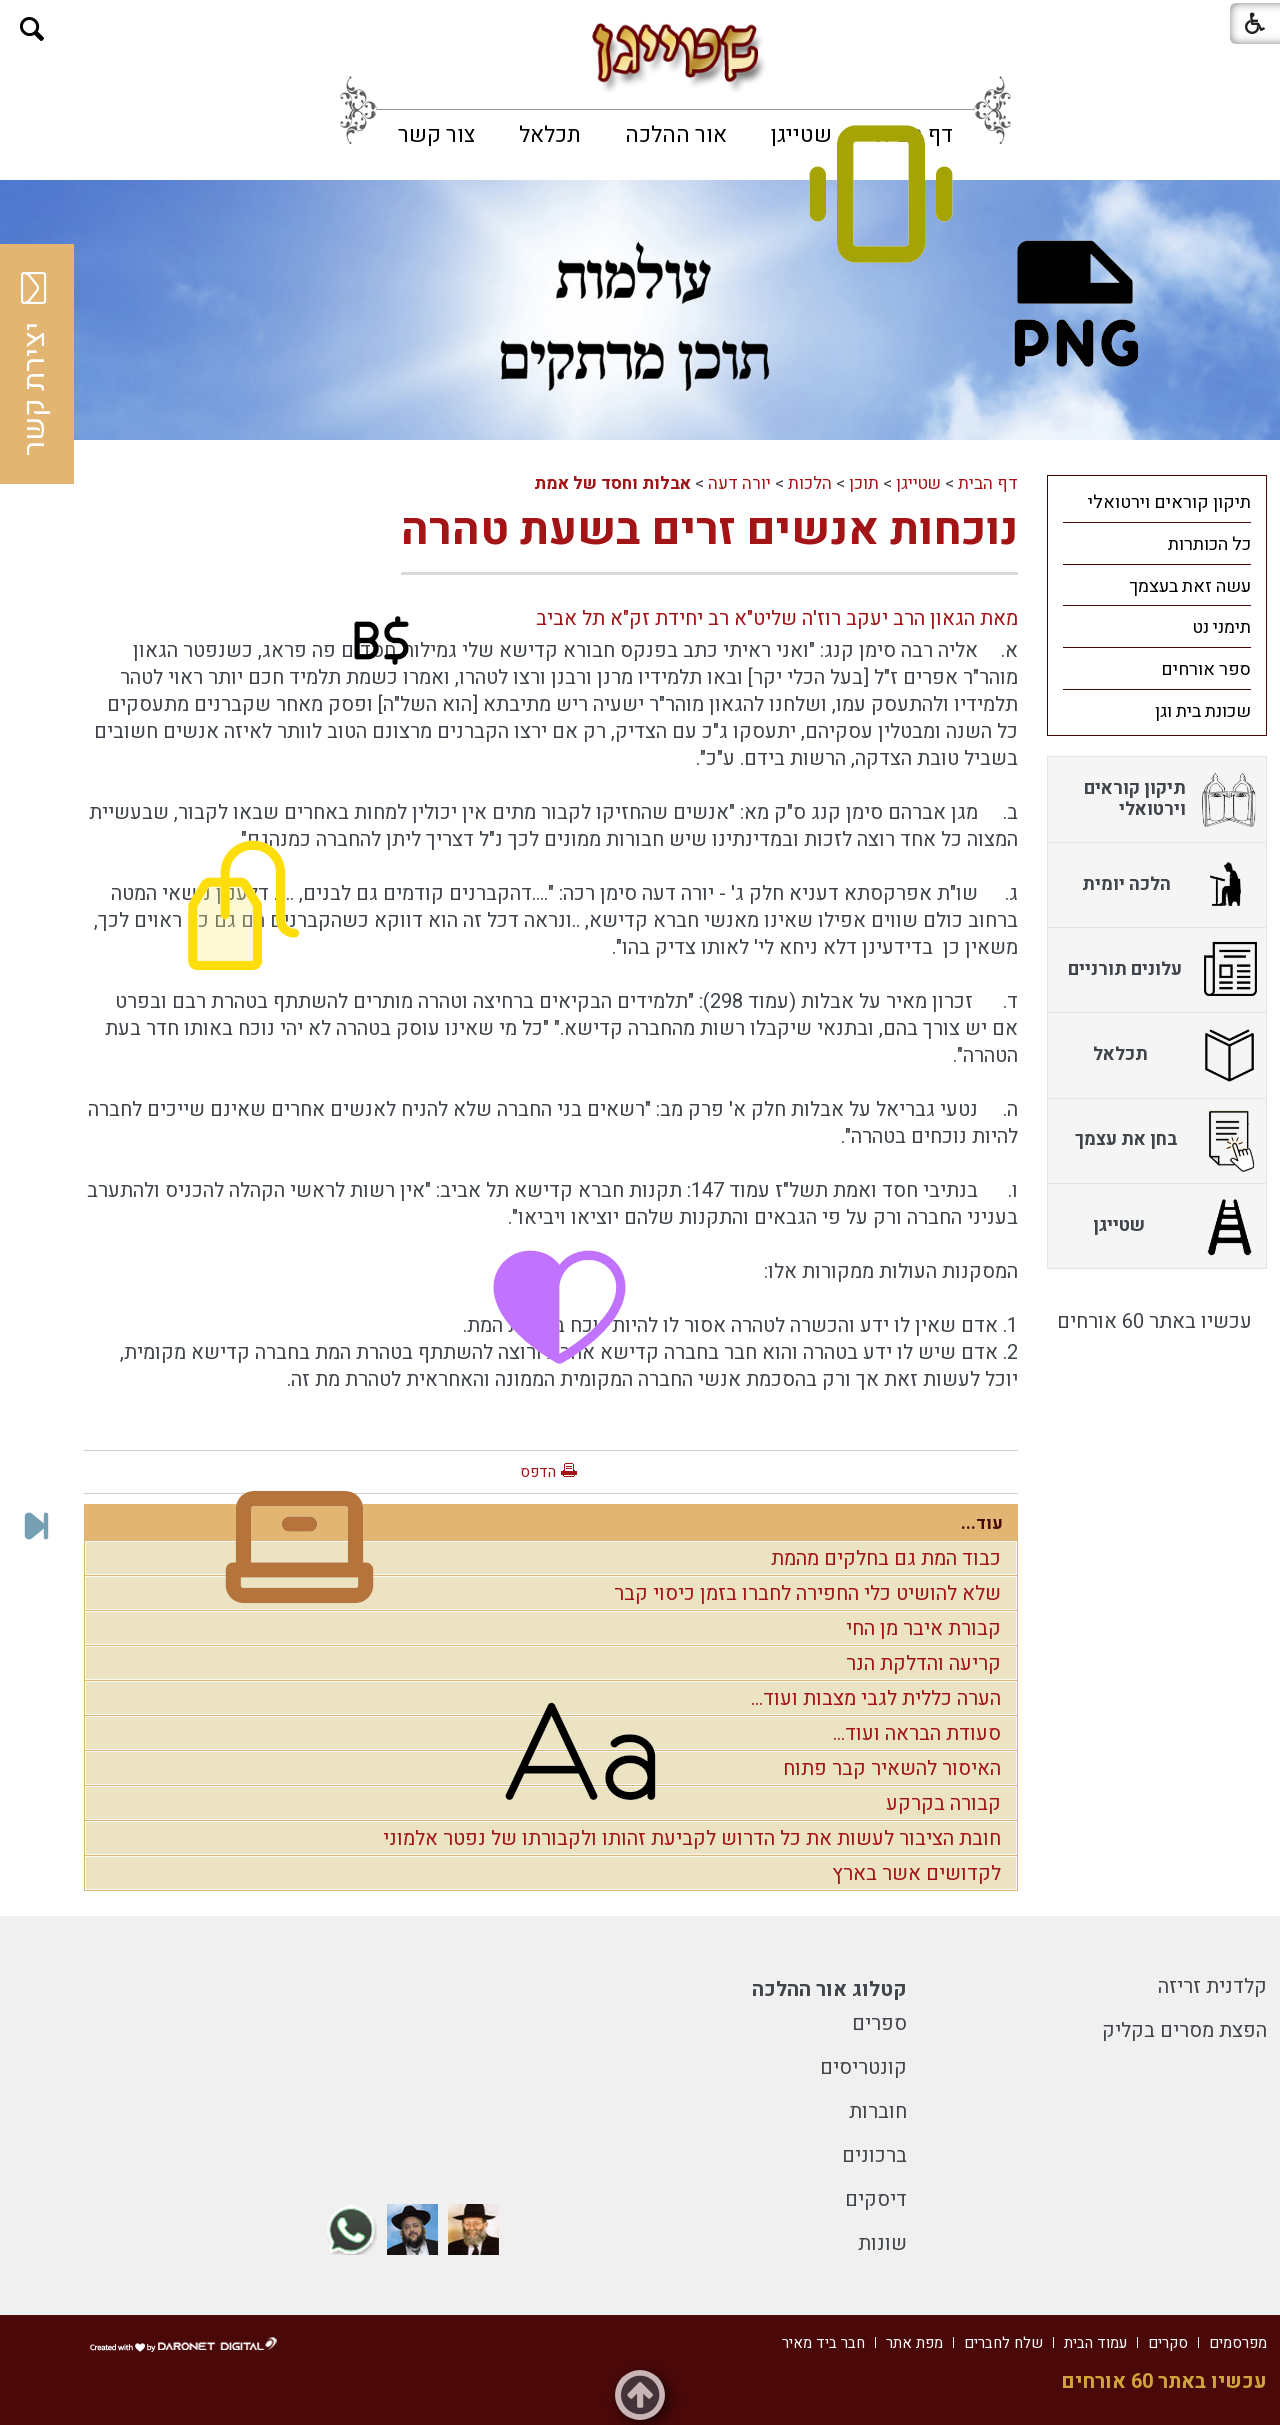  Describe the element at coordinates (1075, 309) in the screenshot. I see `indicates a PNG image file` at that location.